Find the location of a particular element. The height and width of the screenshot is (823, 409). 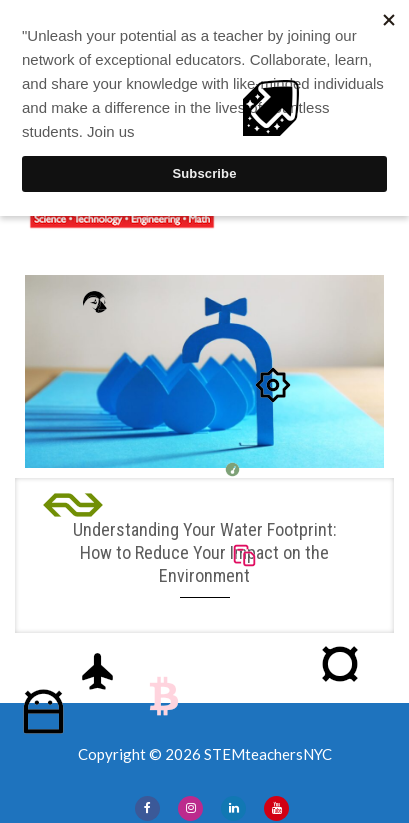

paste copied content from clipboard is located at coordinates (244, 555).